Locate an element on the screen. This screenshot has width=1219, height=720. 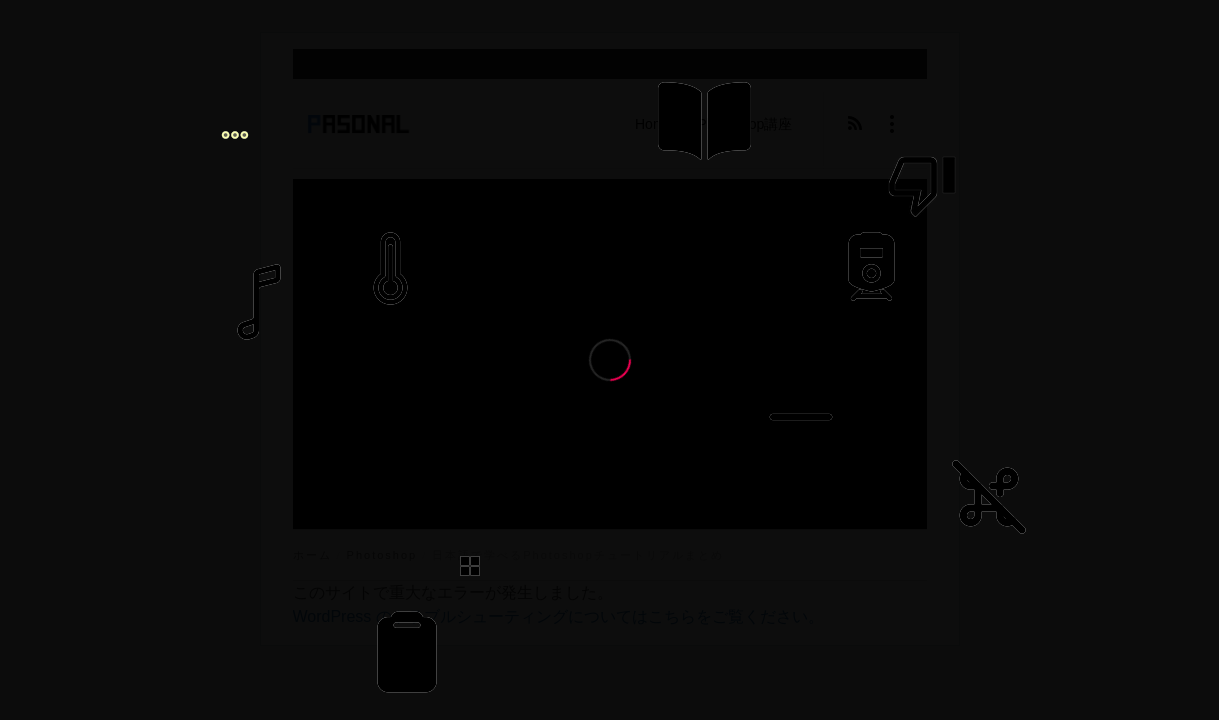
view current temperature is located at coordinates (390, 268).